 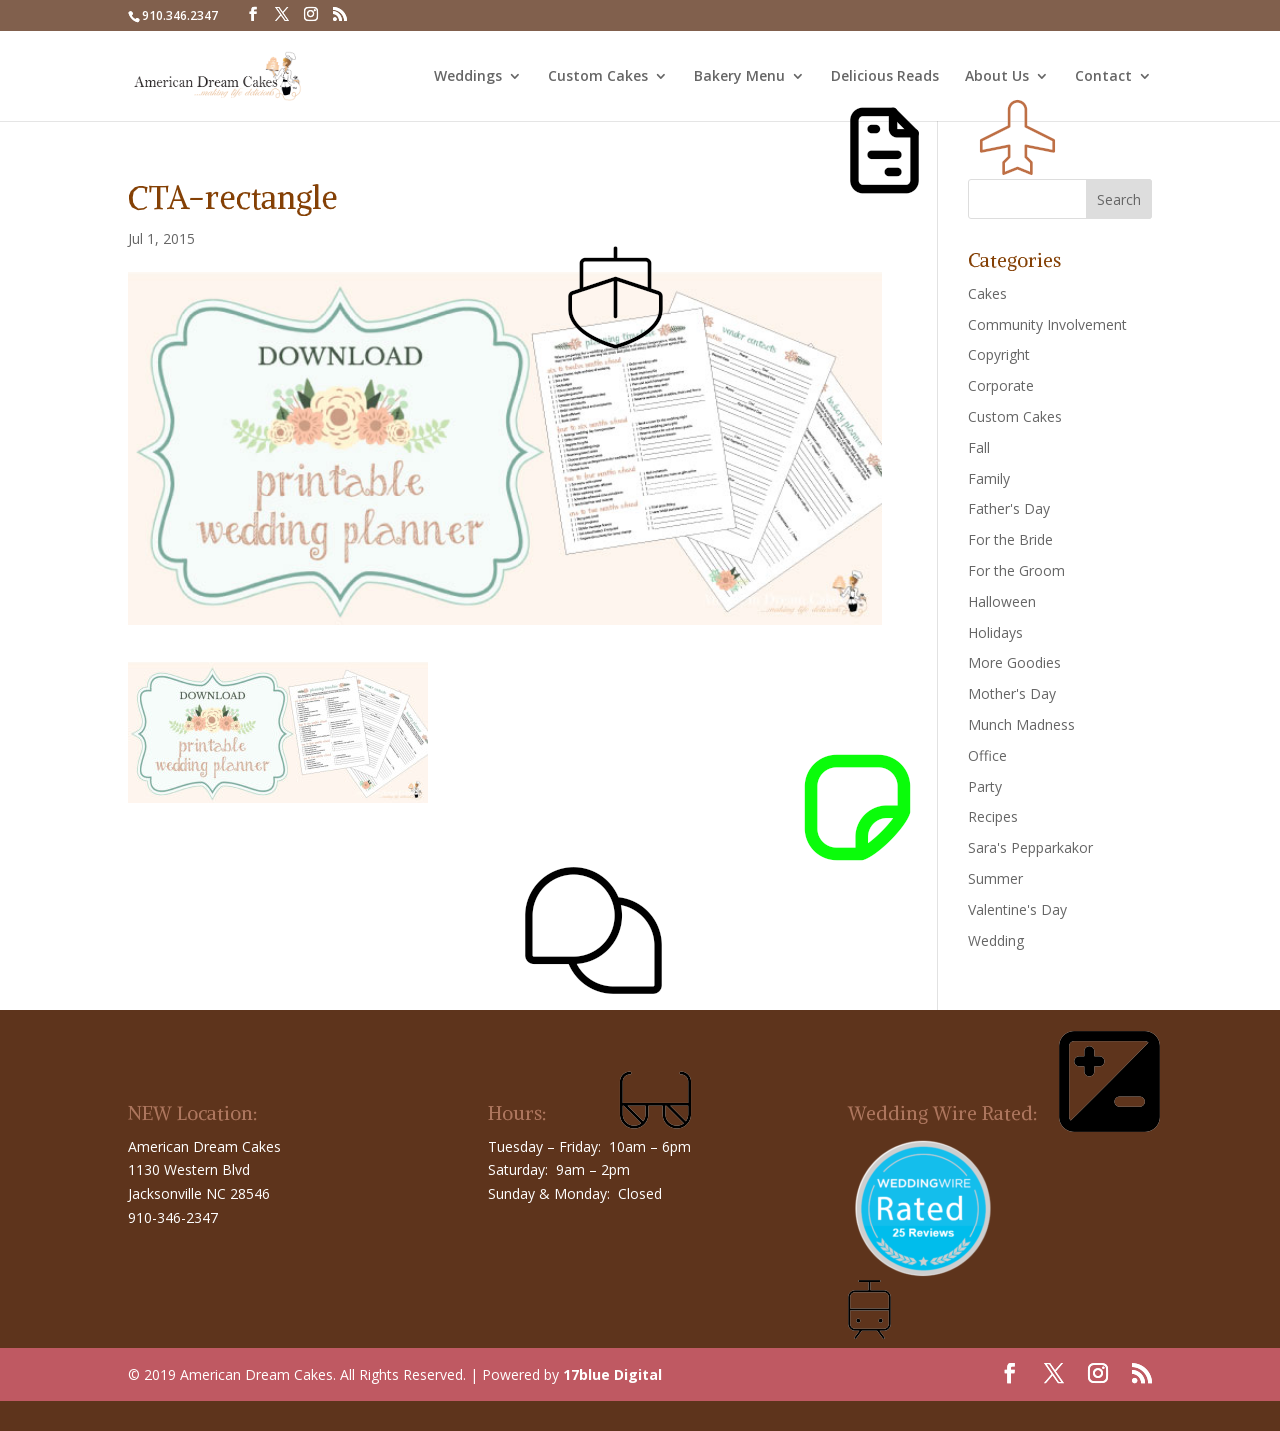 I want to click on view invoice or billing document, so click(x=884, y=150).